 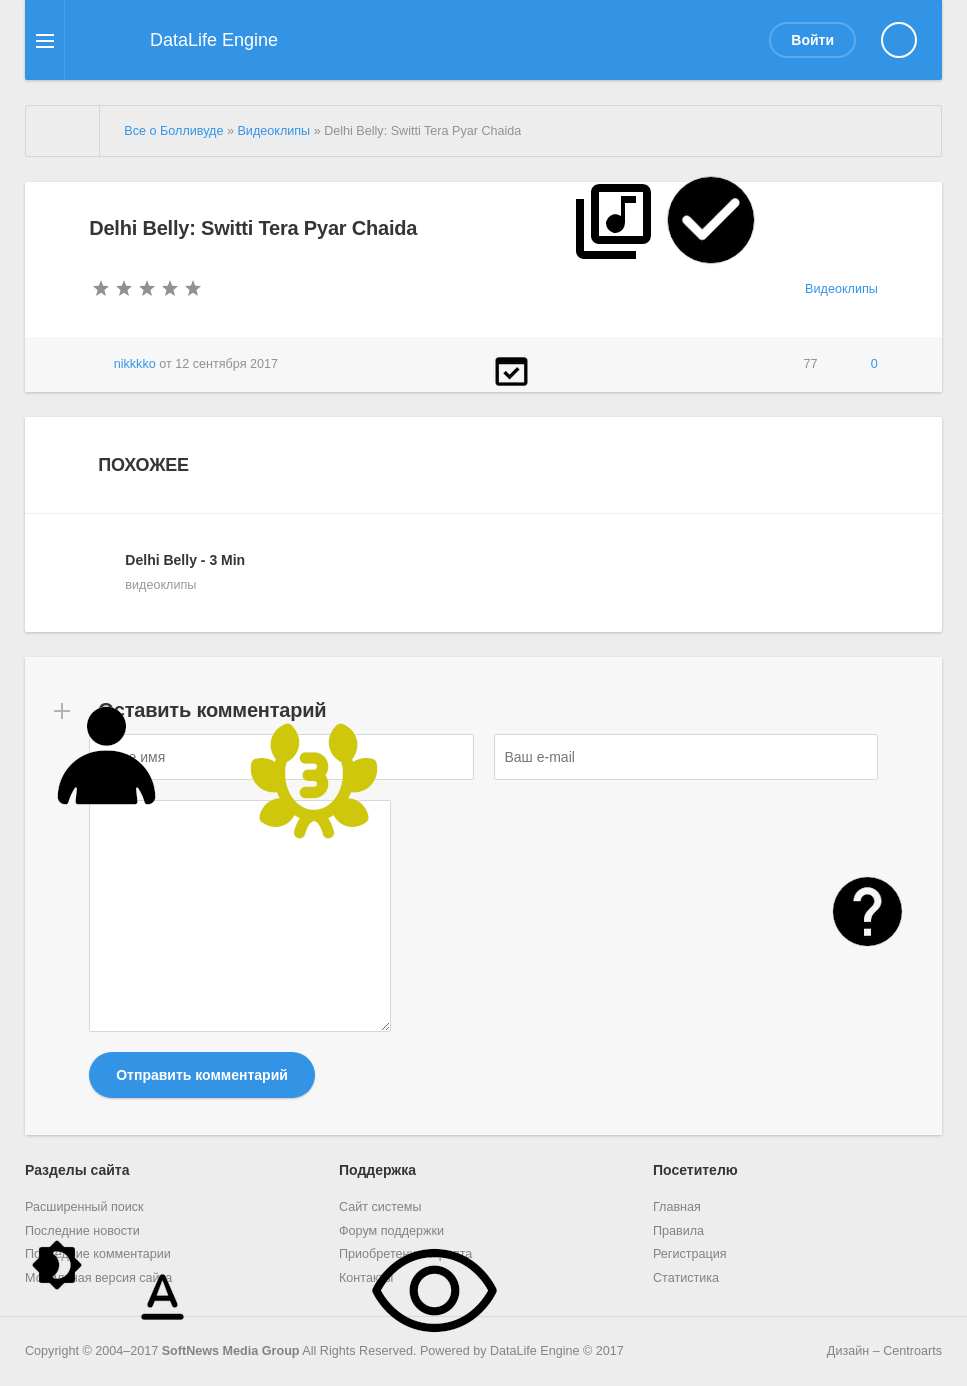 What do you see at coordinates (434, 1290) in the screenshot?
I see `view or preview content` at bounding box center [434, 1290].